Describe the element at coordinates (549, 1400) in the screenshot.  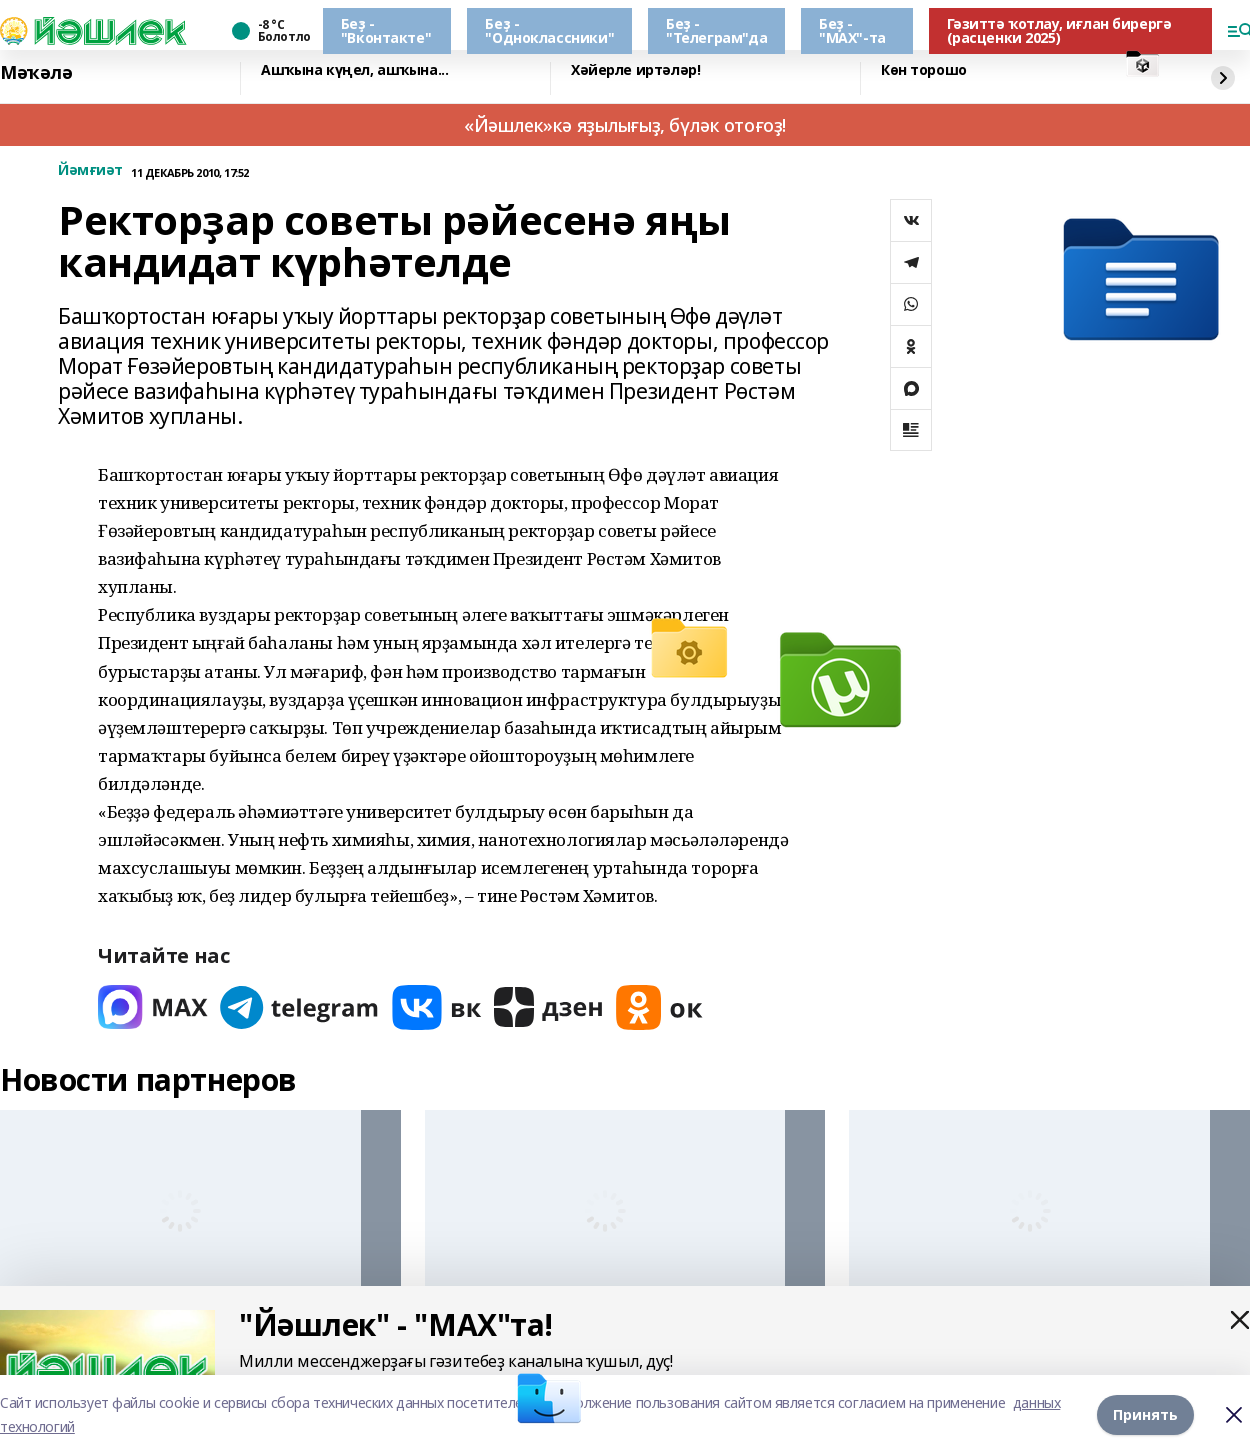
I see `open finder to browse files and folders` at that location.